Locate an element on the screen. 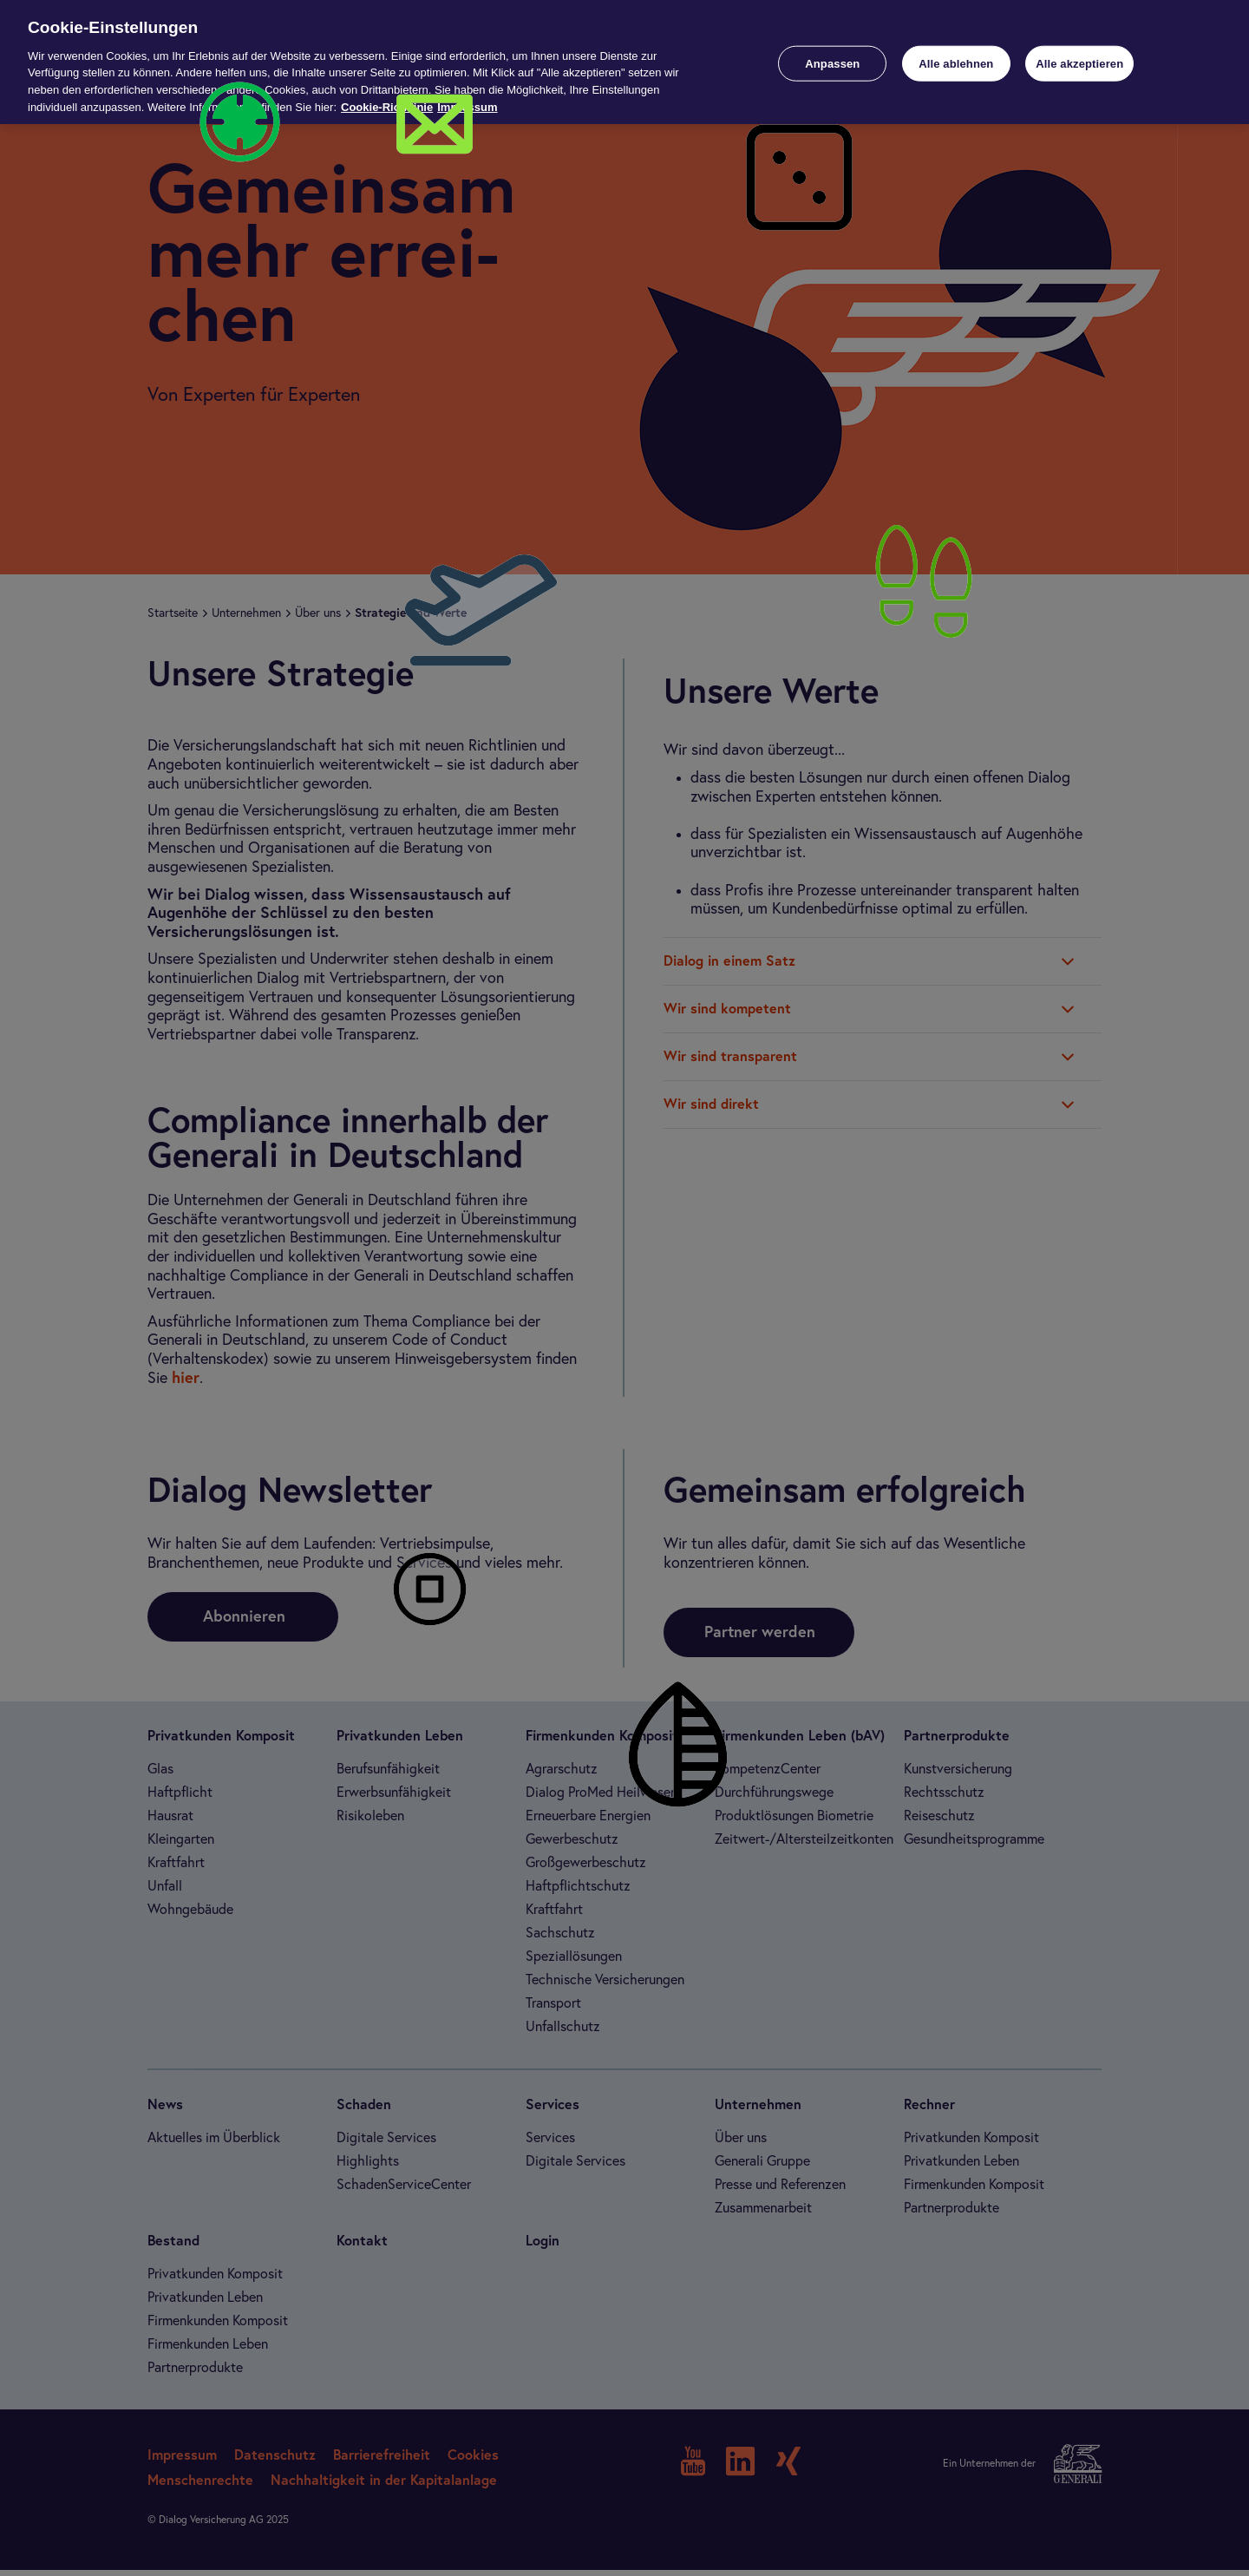 The image size is (1249, 2576). flight departure or takeoff status is located at coordinates (481, 605).